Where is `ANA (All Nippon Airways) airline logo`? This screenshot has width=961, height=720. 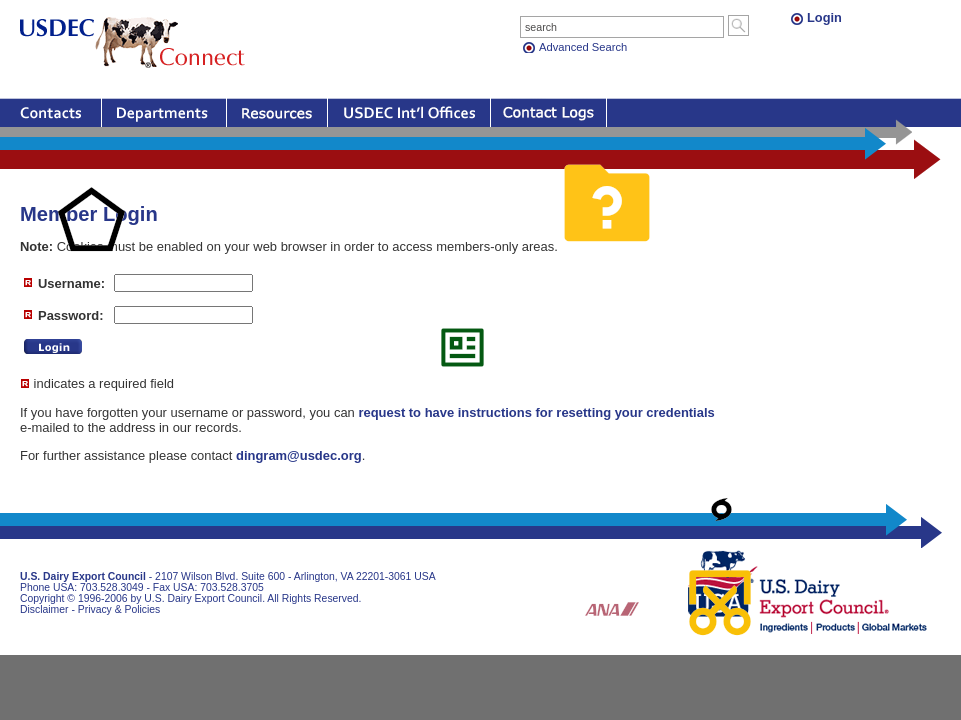
ANA (All Nippon Airways) airline logo is located at coordinates (612, 609).